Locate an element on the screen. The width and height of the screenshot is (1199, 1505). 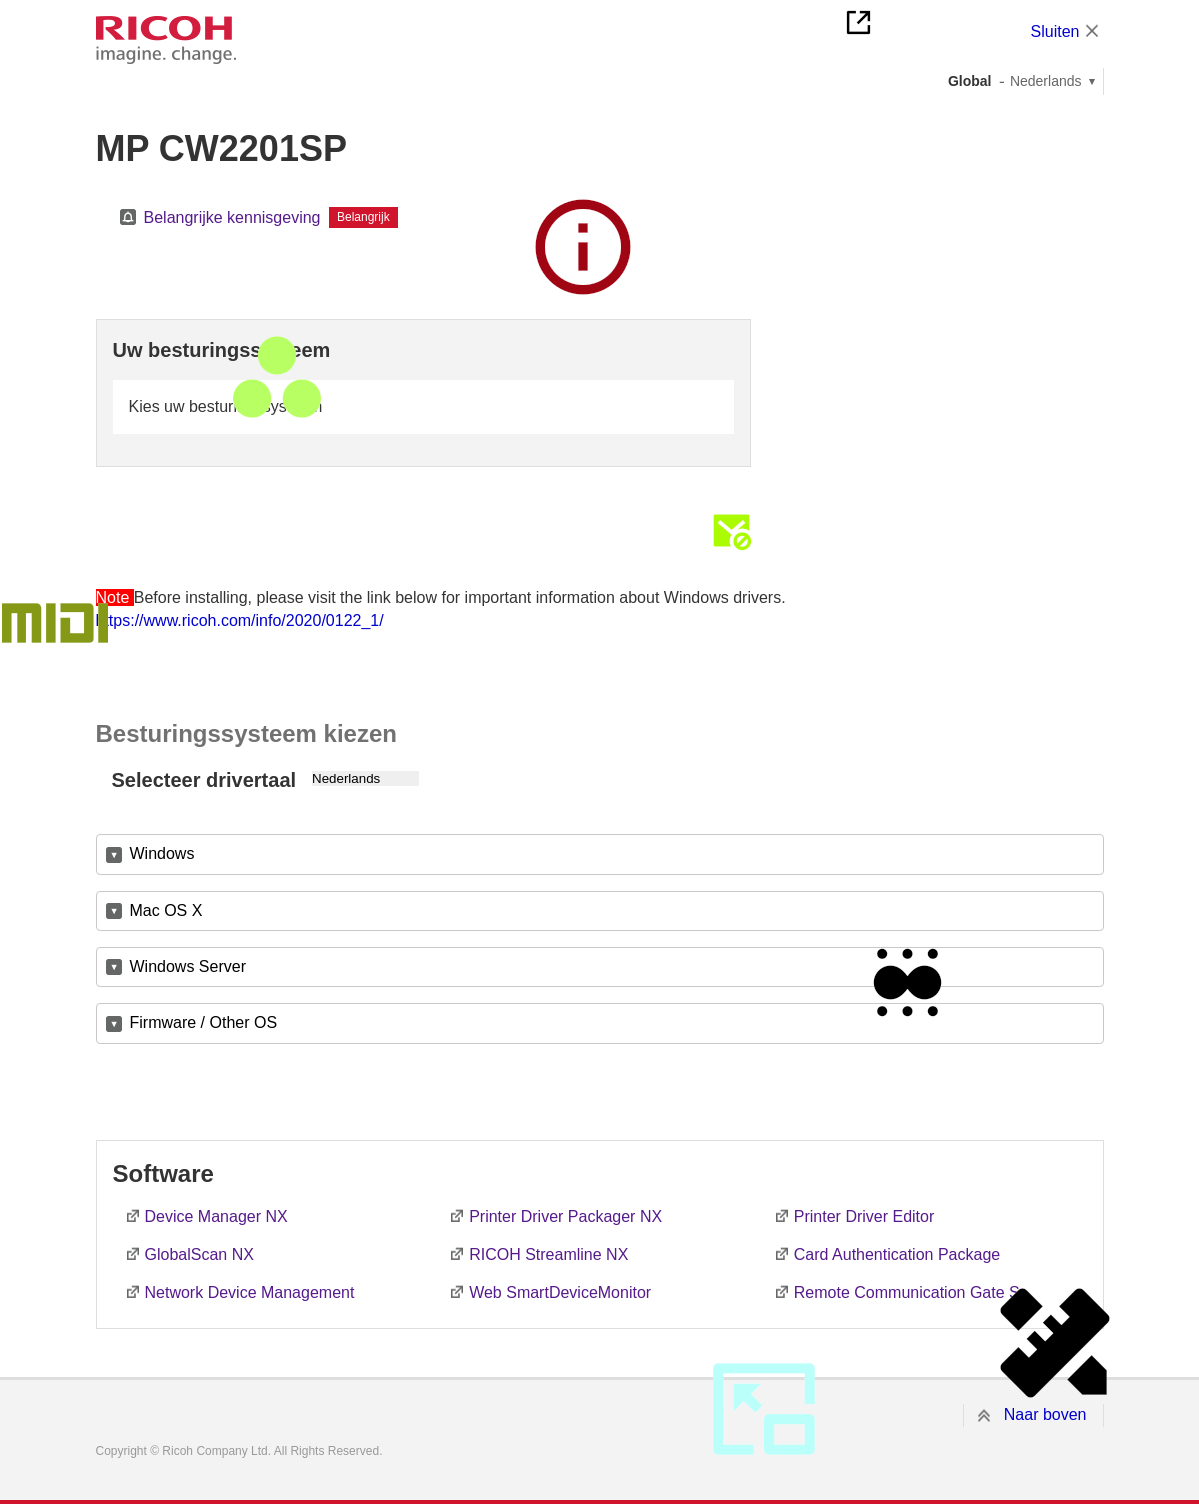
open asana project management app is located at coordinates (277, 377).